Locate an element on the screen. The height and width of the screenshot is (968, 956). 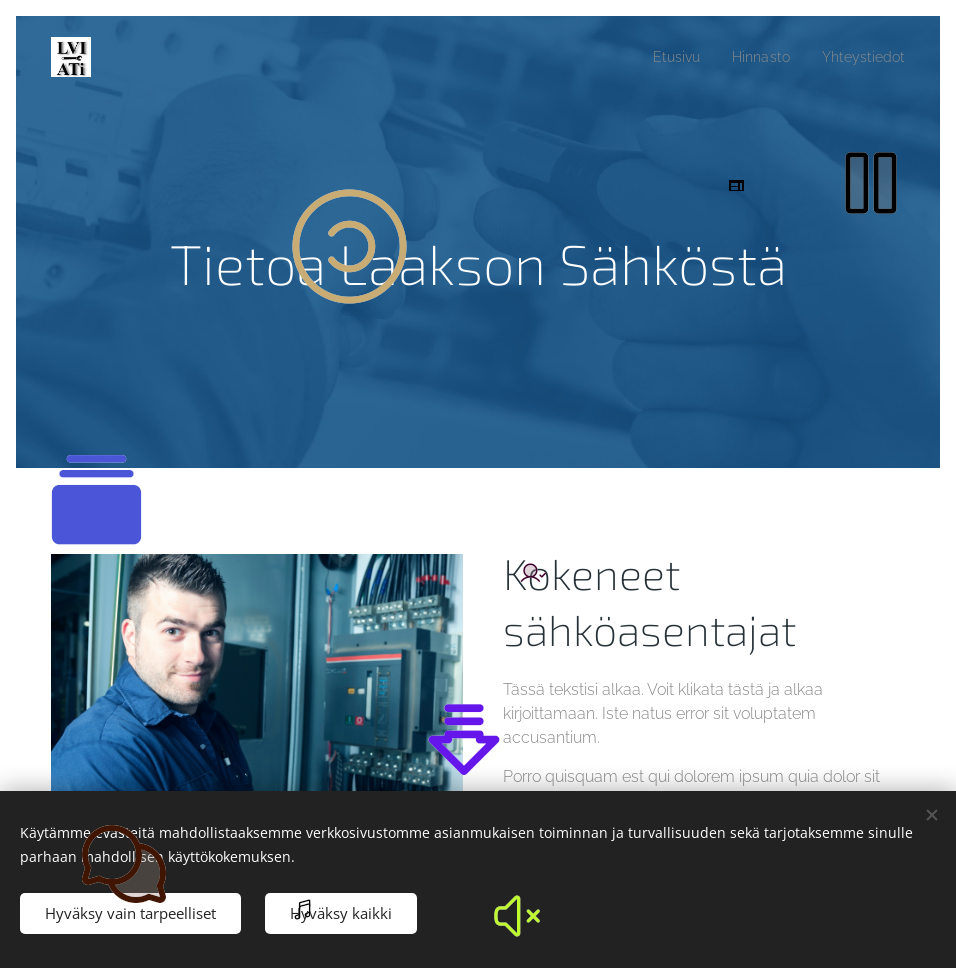
confirm or verify a user account is located at coordinates (532, 573).